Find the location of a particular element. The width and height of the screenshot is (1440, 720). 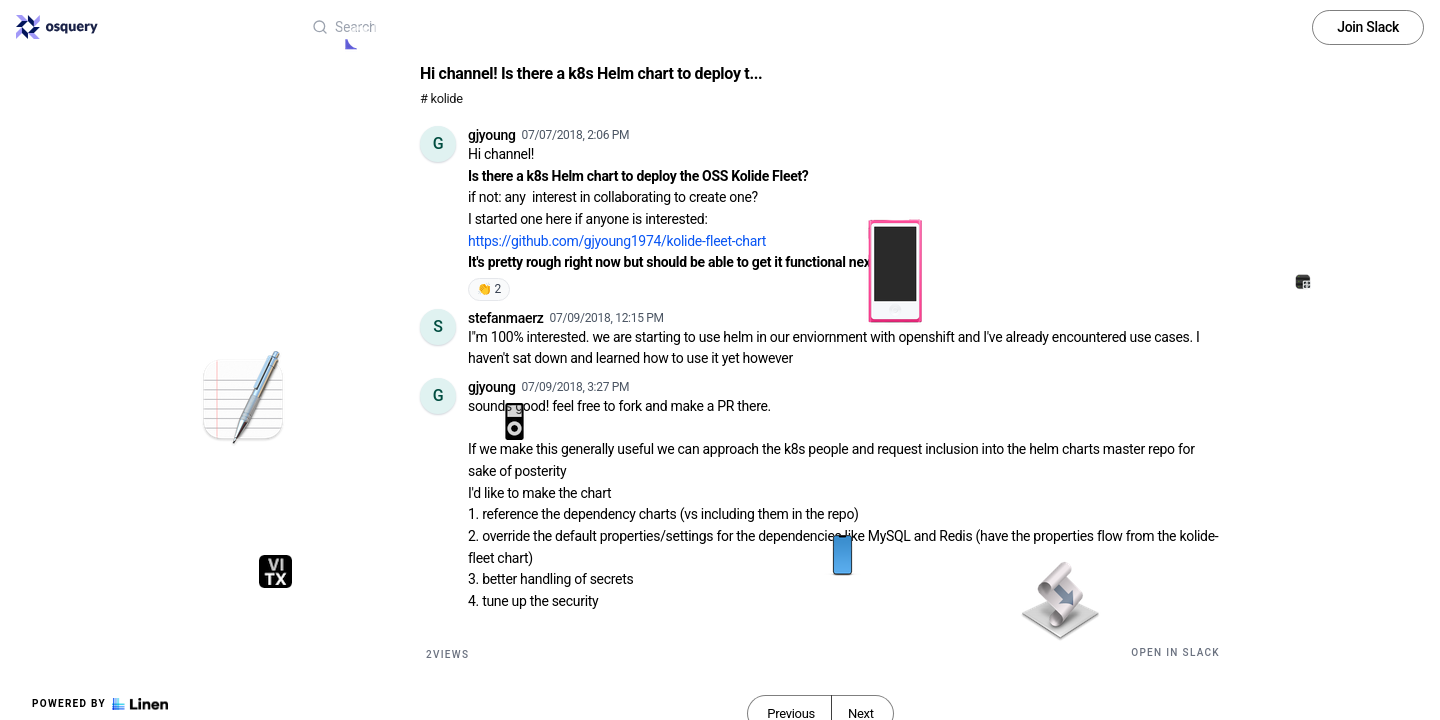

iPod nano device in sidebar is located at coordinates (514, 421).